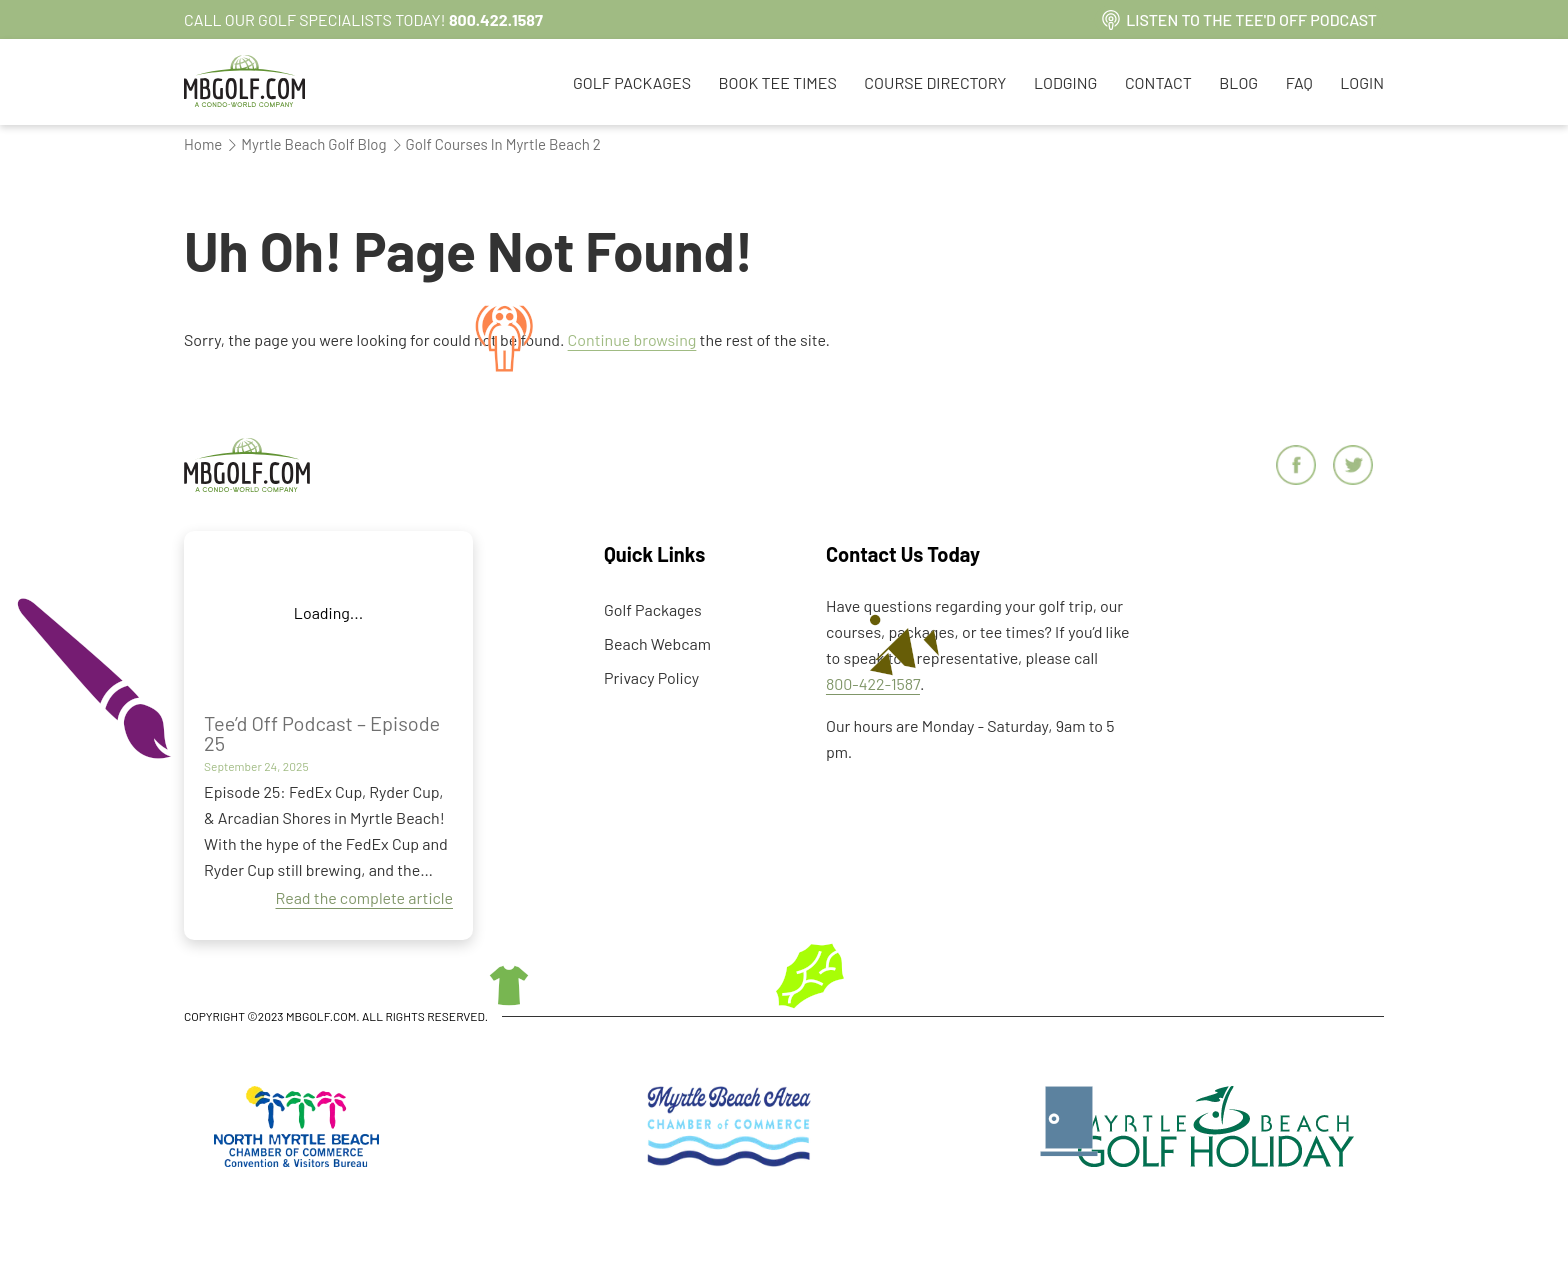  I want to click on access drawing or painting tools, so click(94, 678).